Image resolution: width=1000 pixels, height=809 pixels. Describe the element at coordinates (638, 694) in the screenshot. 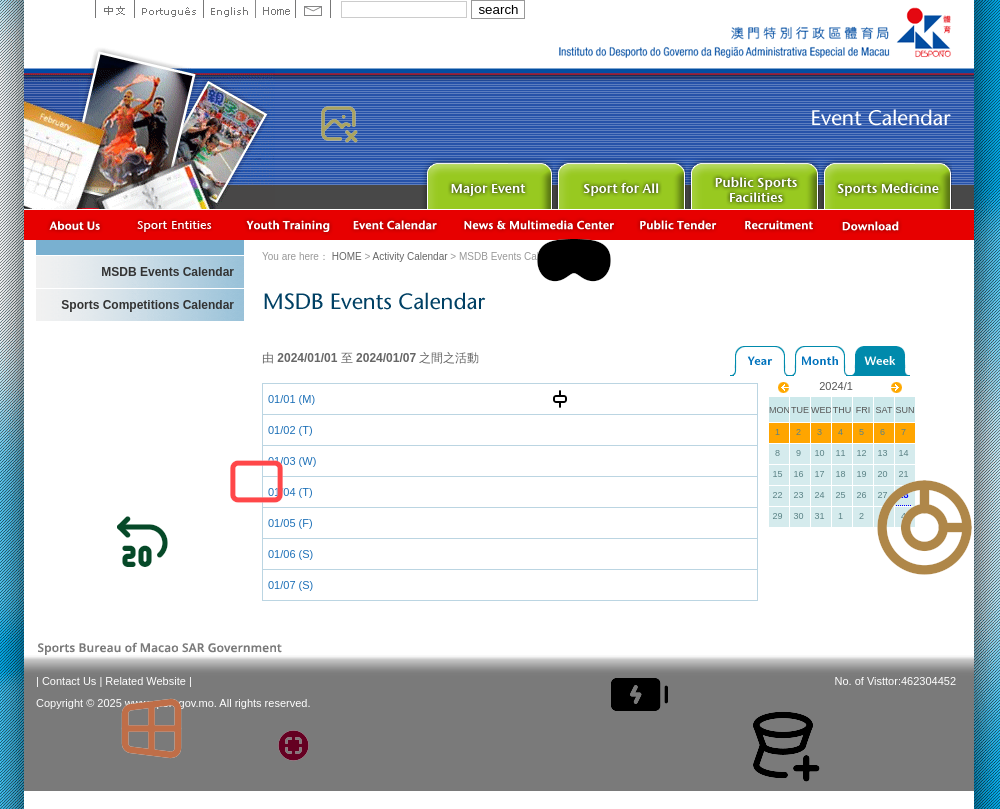

I see `indicates device is currently charging` at that location.